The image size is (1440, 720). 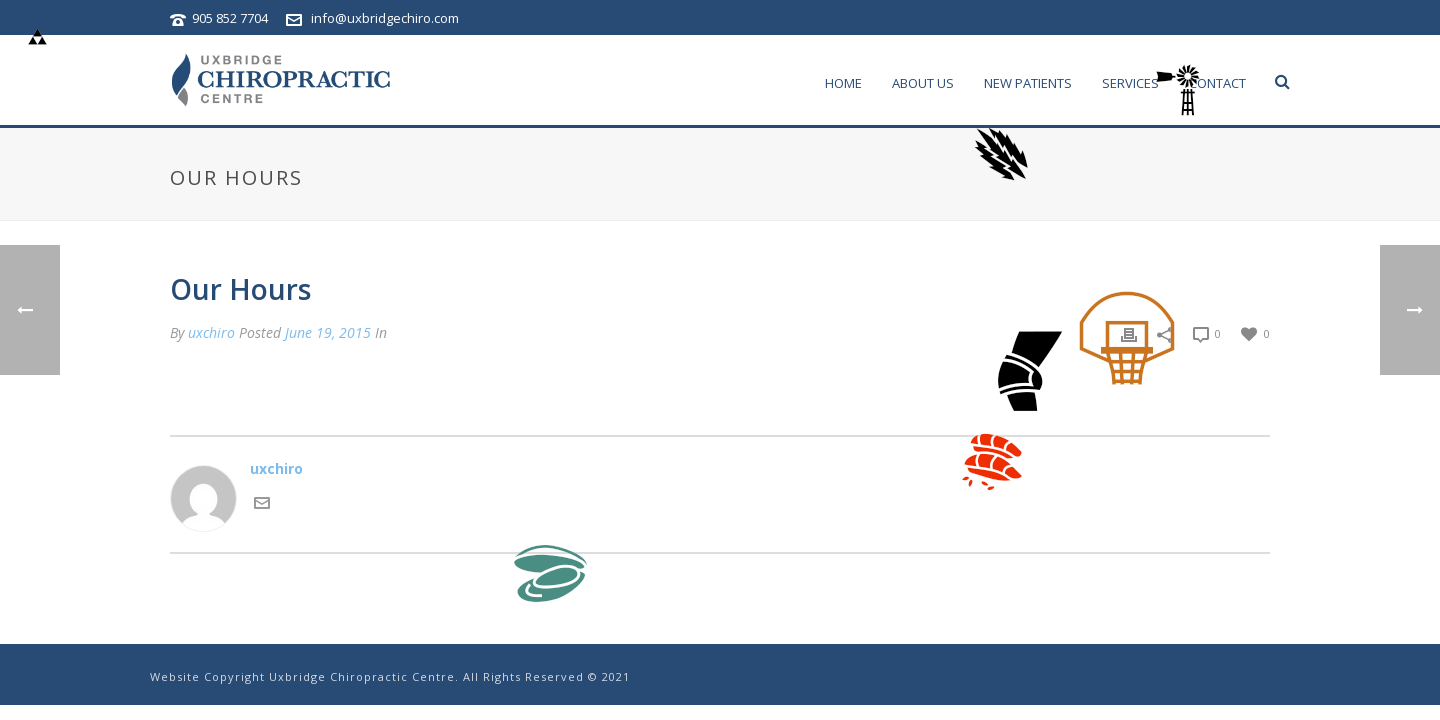 What do you see at coordinates (550, 573) in the screenshot?
I see `indicates seafood or shellfish category` at bounding box center [550, 573].